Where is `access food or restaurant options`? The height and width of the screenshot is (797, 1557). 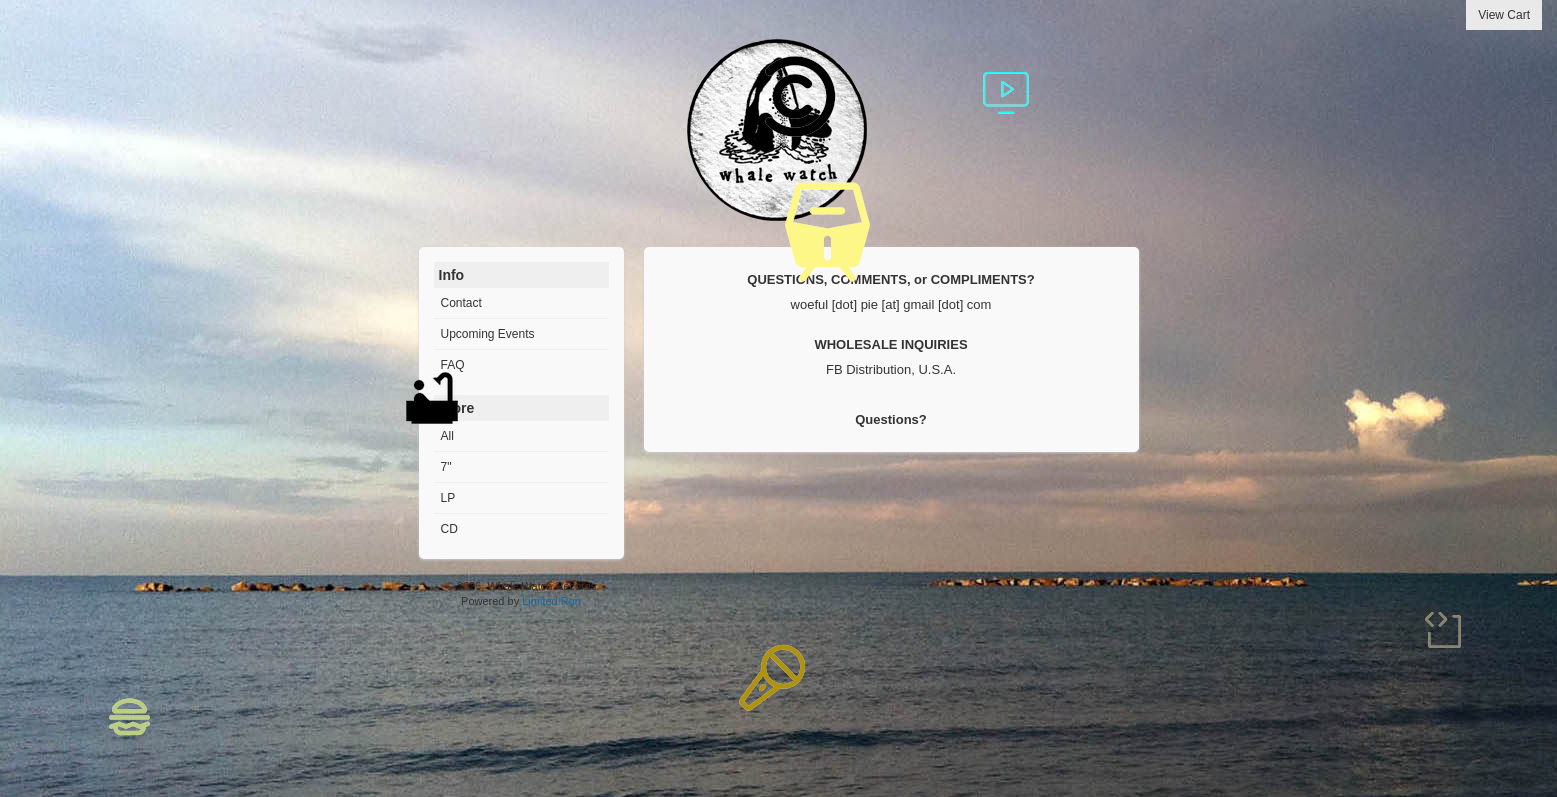
access food or restaurant options is located at coordinates (129, 717).